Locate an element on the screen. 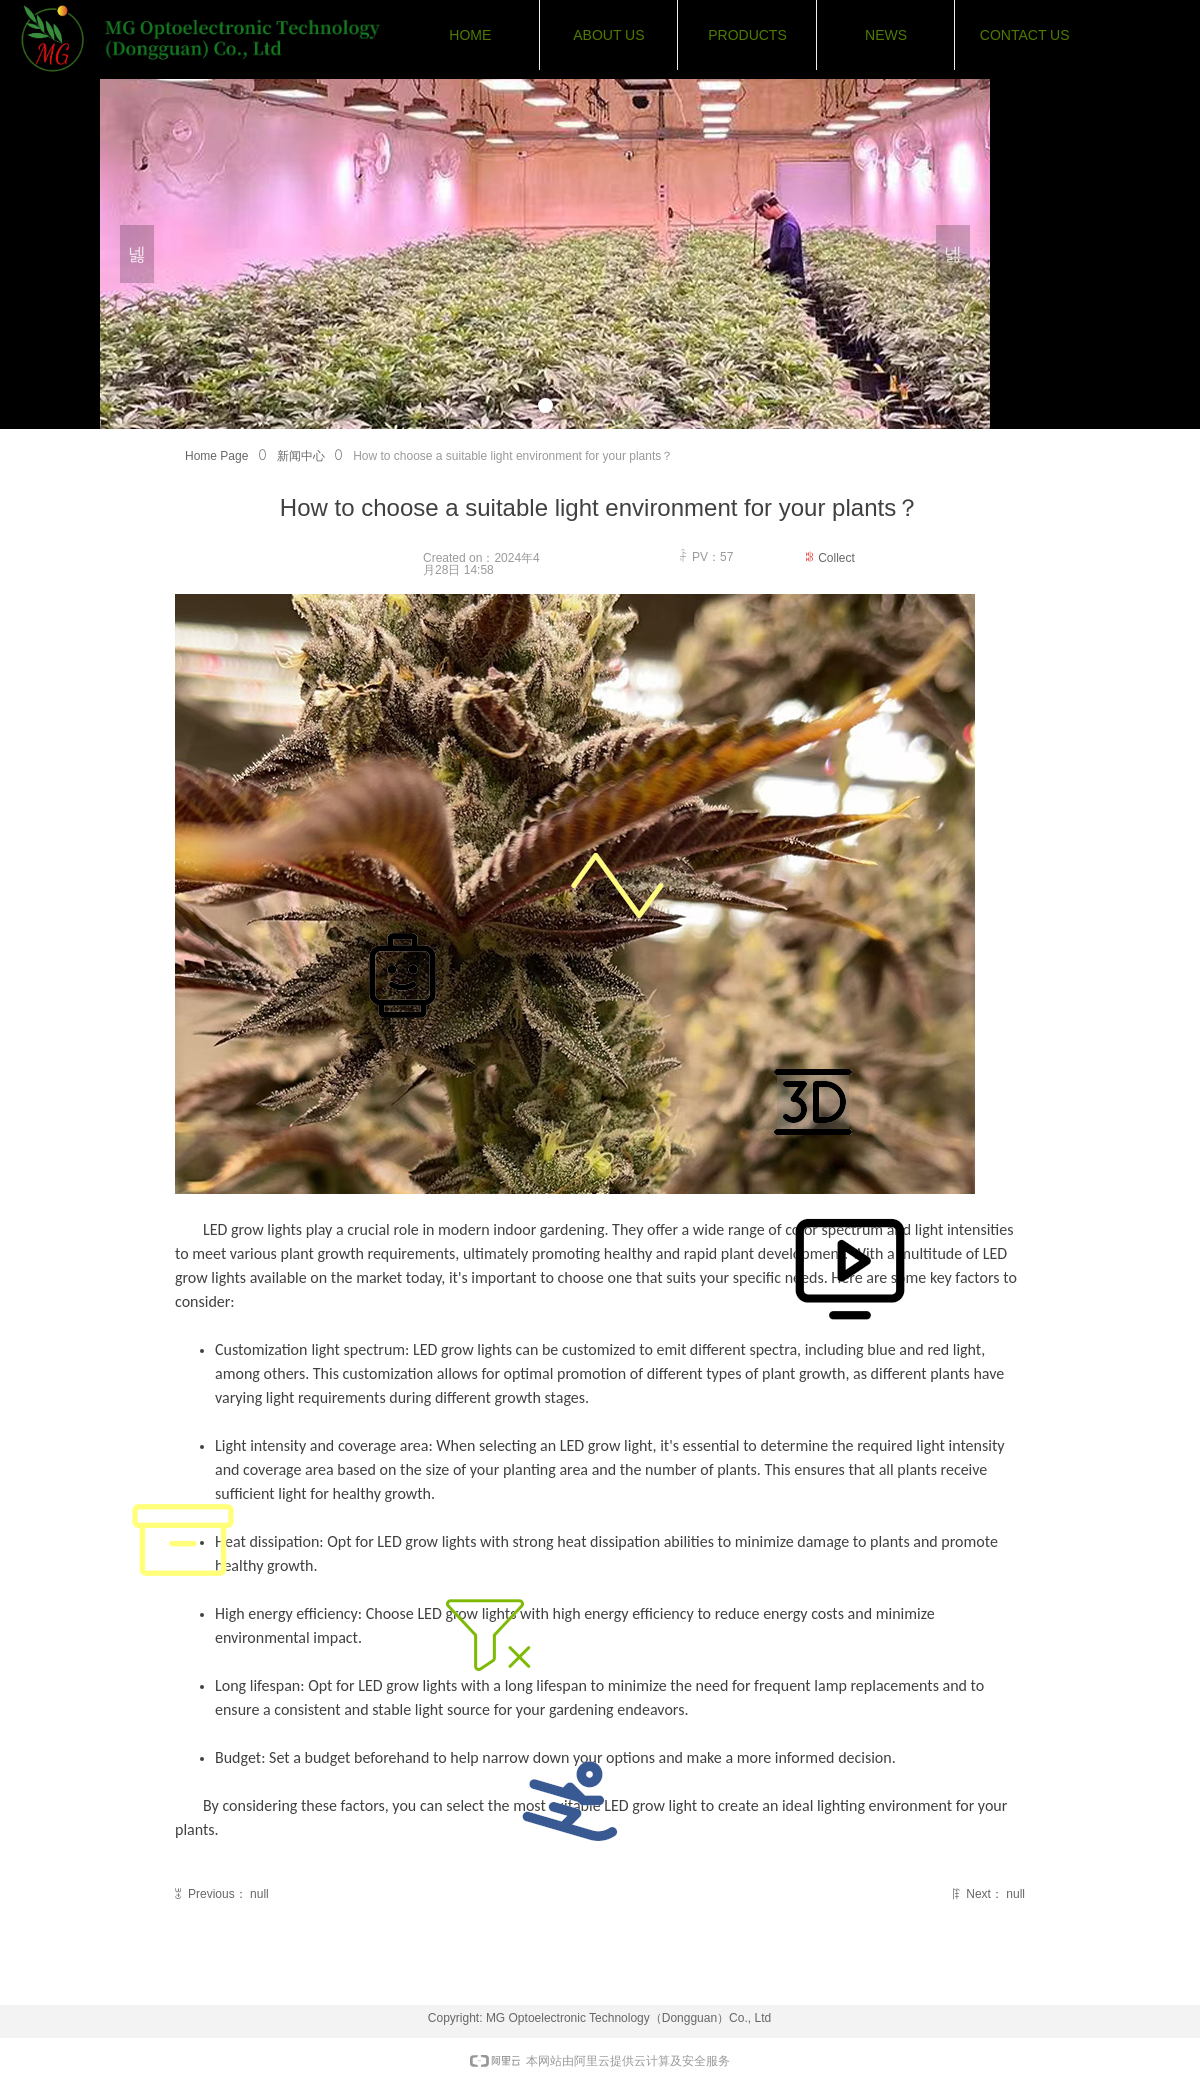  toggle triangle waveform in audio synthesizer is located at coordinates (617, 885).